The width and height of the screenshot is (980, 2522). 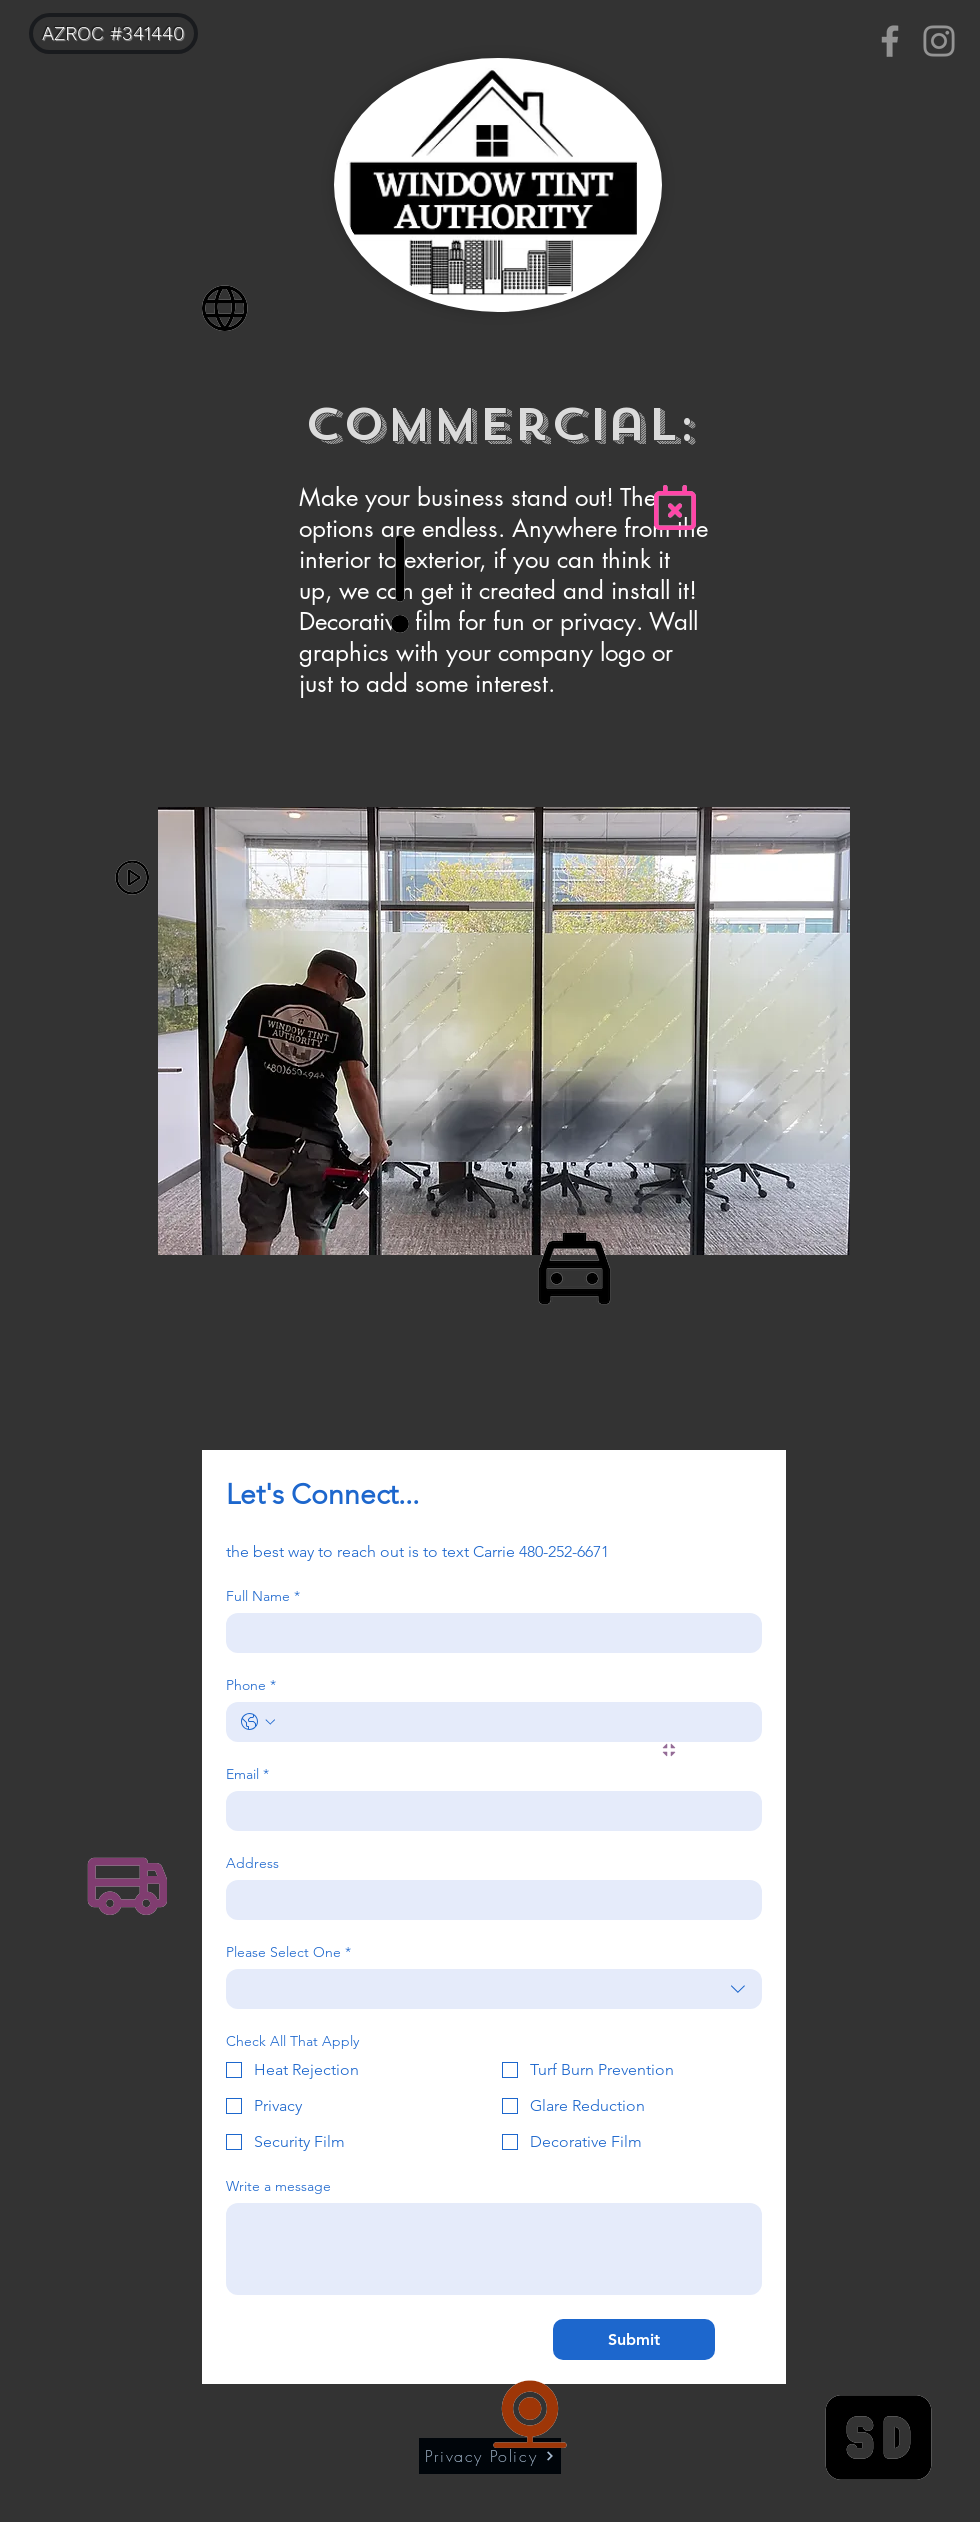 What do you see at coordinates (400, 584) in the screenshot?
I see `indicates an alert or warning that requires attention` at bounding box center [400, 584].